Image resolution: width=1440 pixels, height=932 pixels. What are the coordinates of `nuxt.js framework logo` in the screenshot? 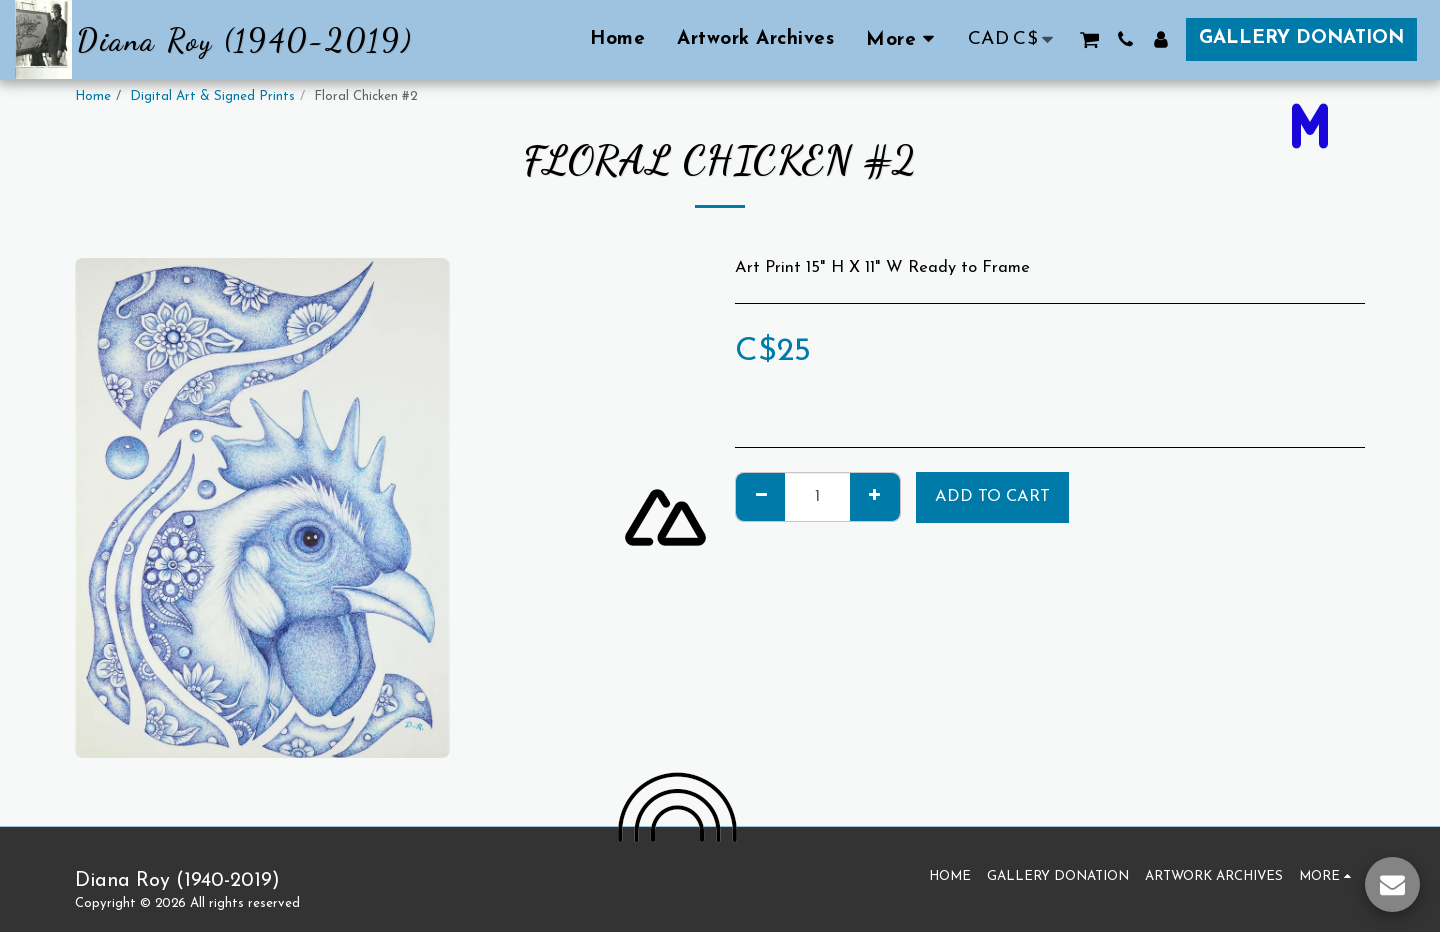 It's located at (665, 517).